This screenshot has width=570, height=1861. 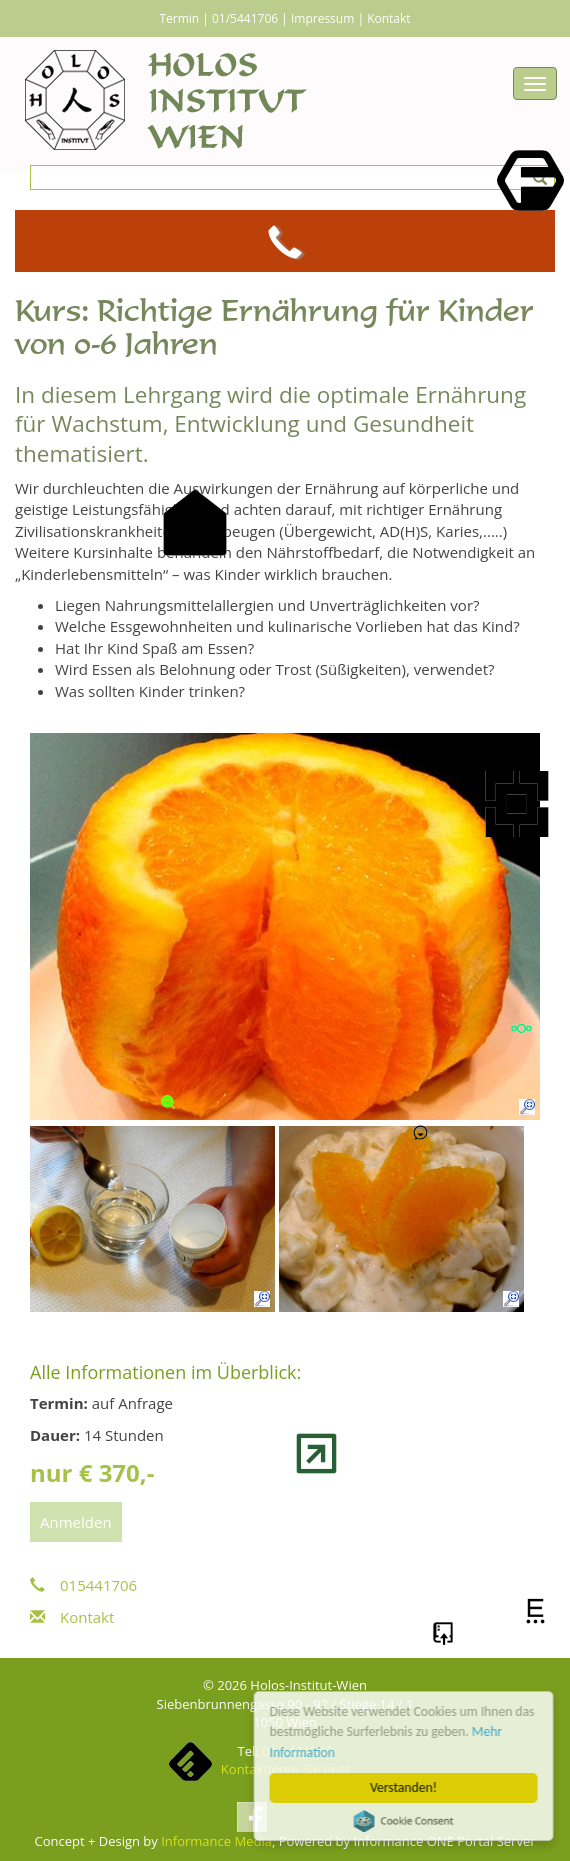 I want to click on open Feedly app, so click(x=190, y=1761).